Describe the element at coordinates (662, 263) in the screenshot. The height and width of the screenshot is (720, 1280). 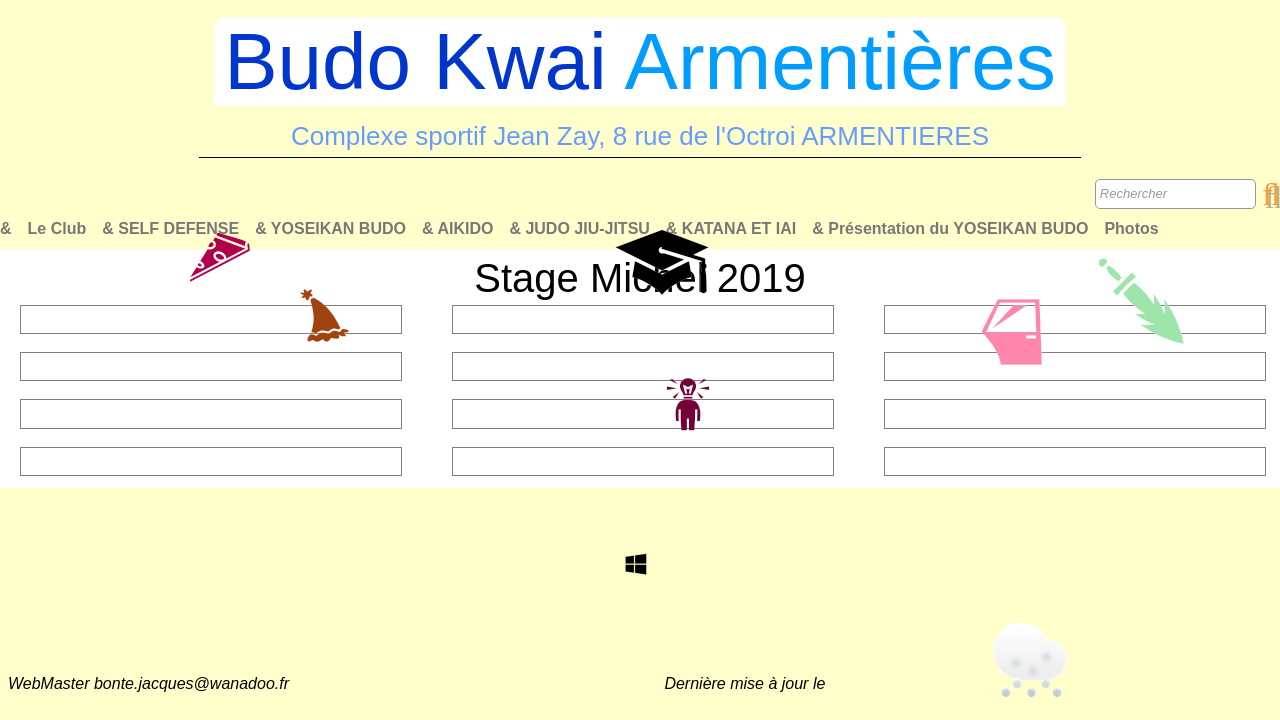
I see `access education or learning features` at that location.